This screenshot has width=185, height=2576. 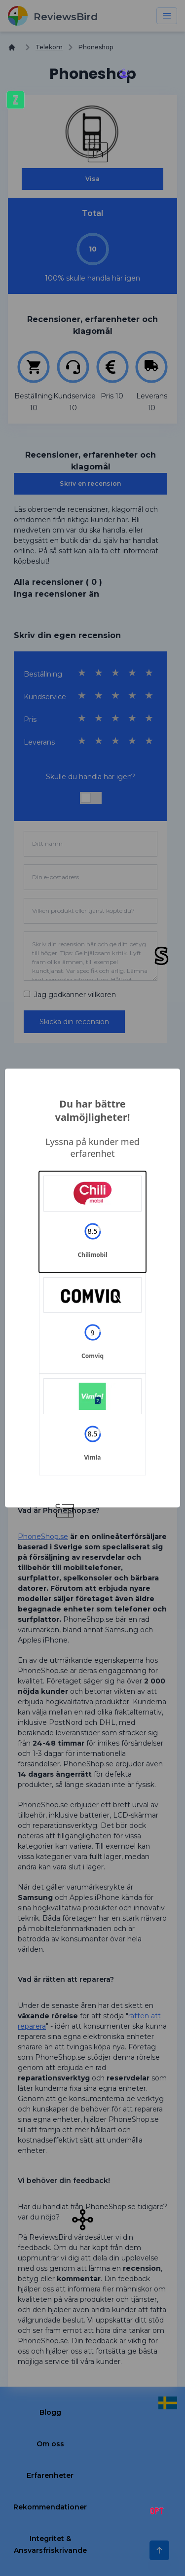 I want to click on send an HTTP OPTIONS request, so click(x=157, y=2511).